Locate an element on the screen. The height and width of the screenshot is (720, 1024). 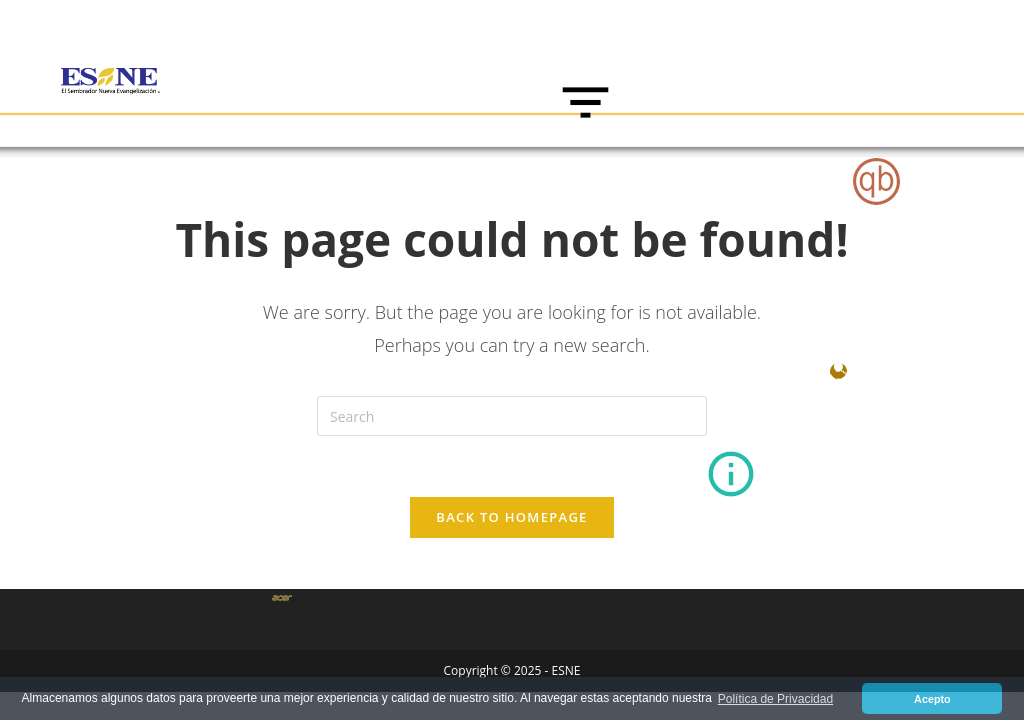
acer brand logo is located at coordinates (282, 598).